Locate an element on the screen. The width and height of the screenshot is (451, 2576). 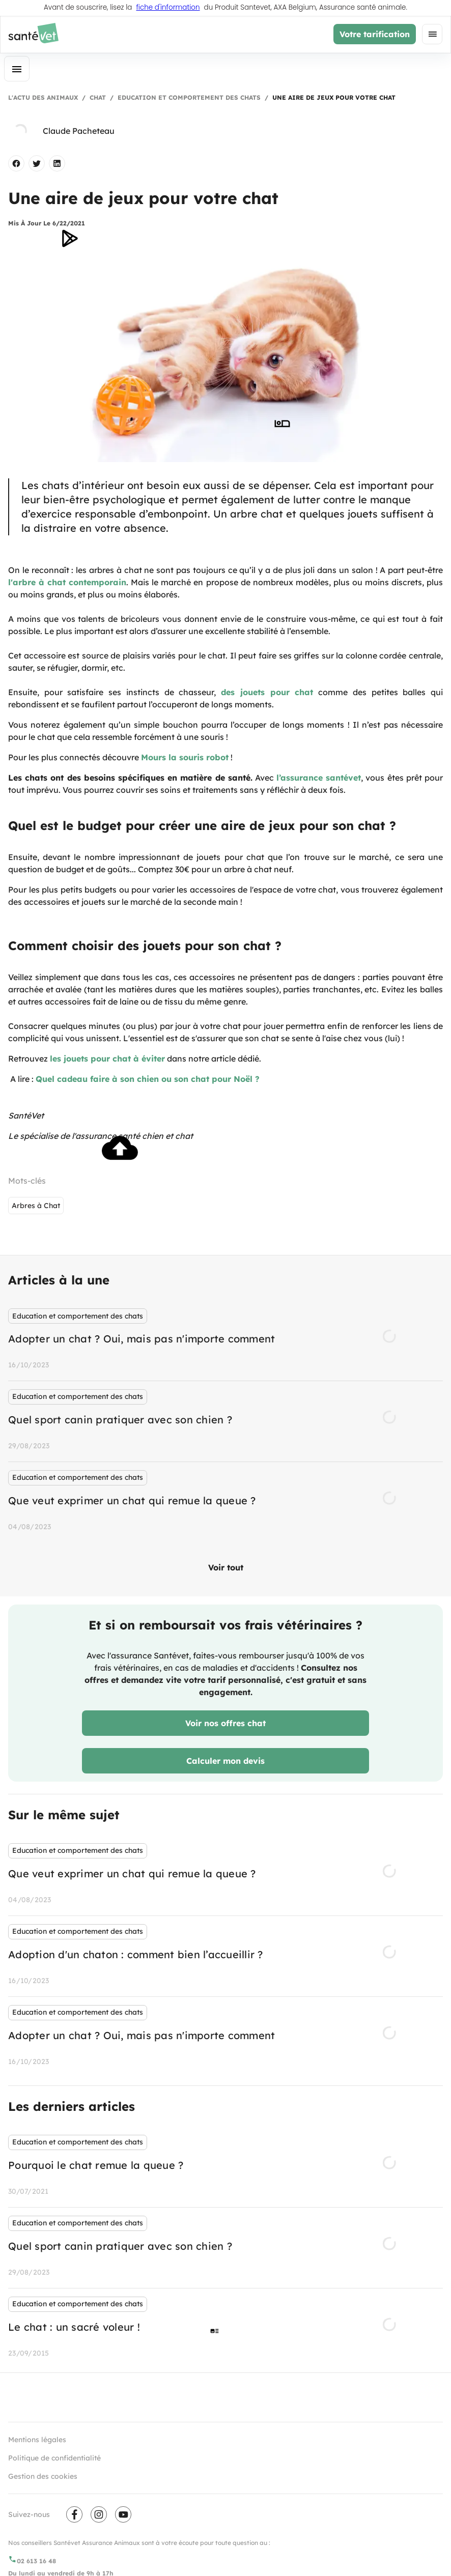
upload file to cloud storage is located at coordinates (120, 1148).